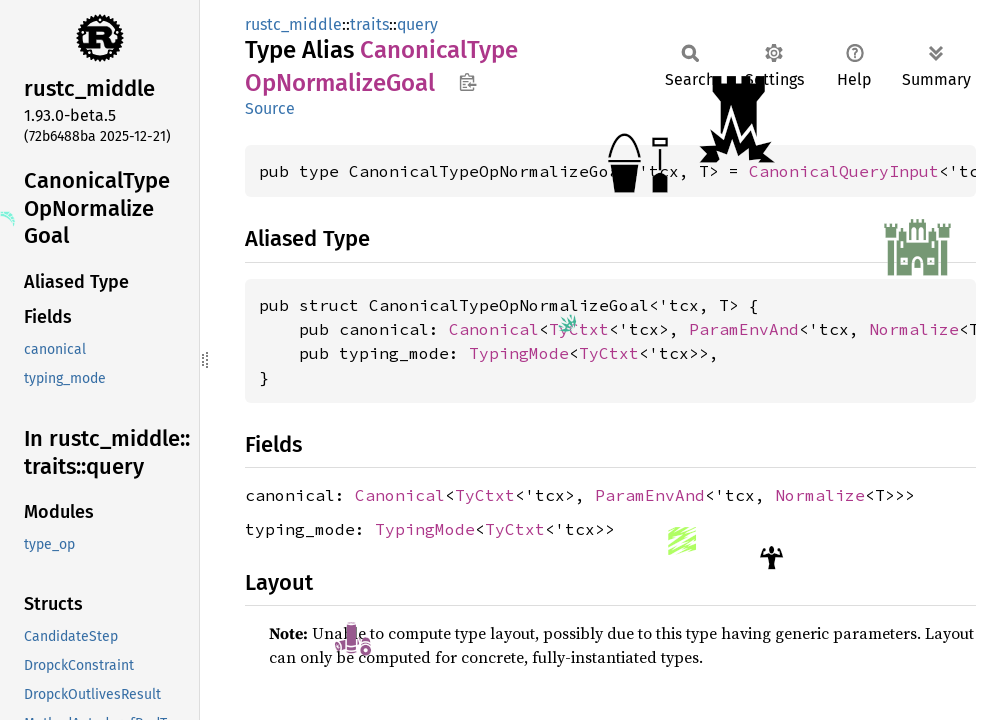  Describe the element at coordinates (771, 557) in the screenshot. I see `indicates strength or power attribute` at that location.